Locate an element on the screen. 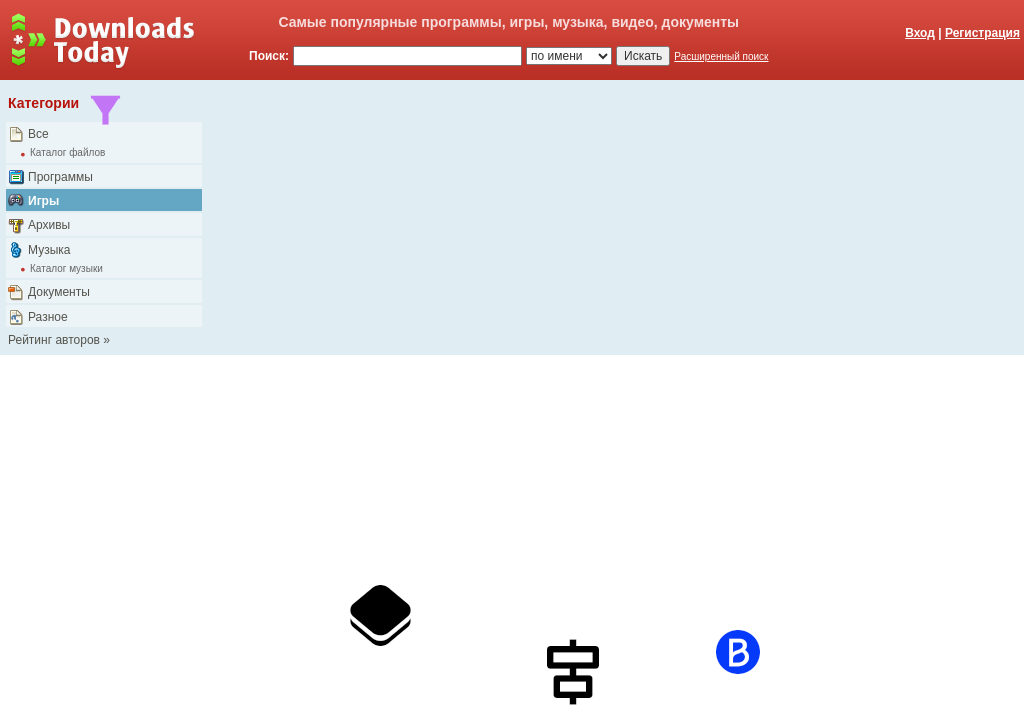  brevo email marketing platform logo is located at coordinates (738, 652).